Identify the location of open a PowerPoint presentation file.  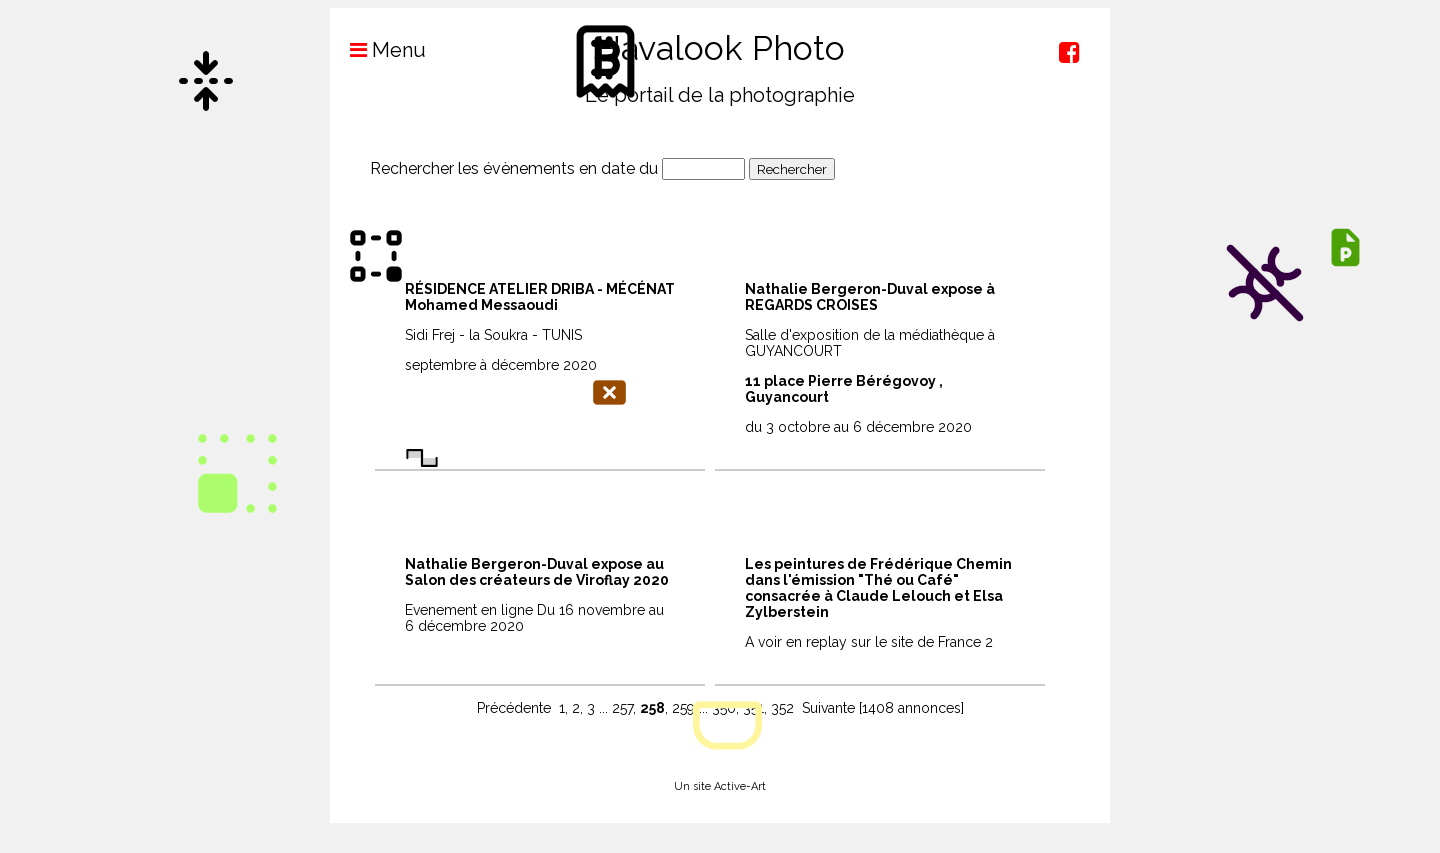
(1345, 247).